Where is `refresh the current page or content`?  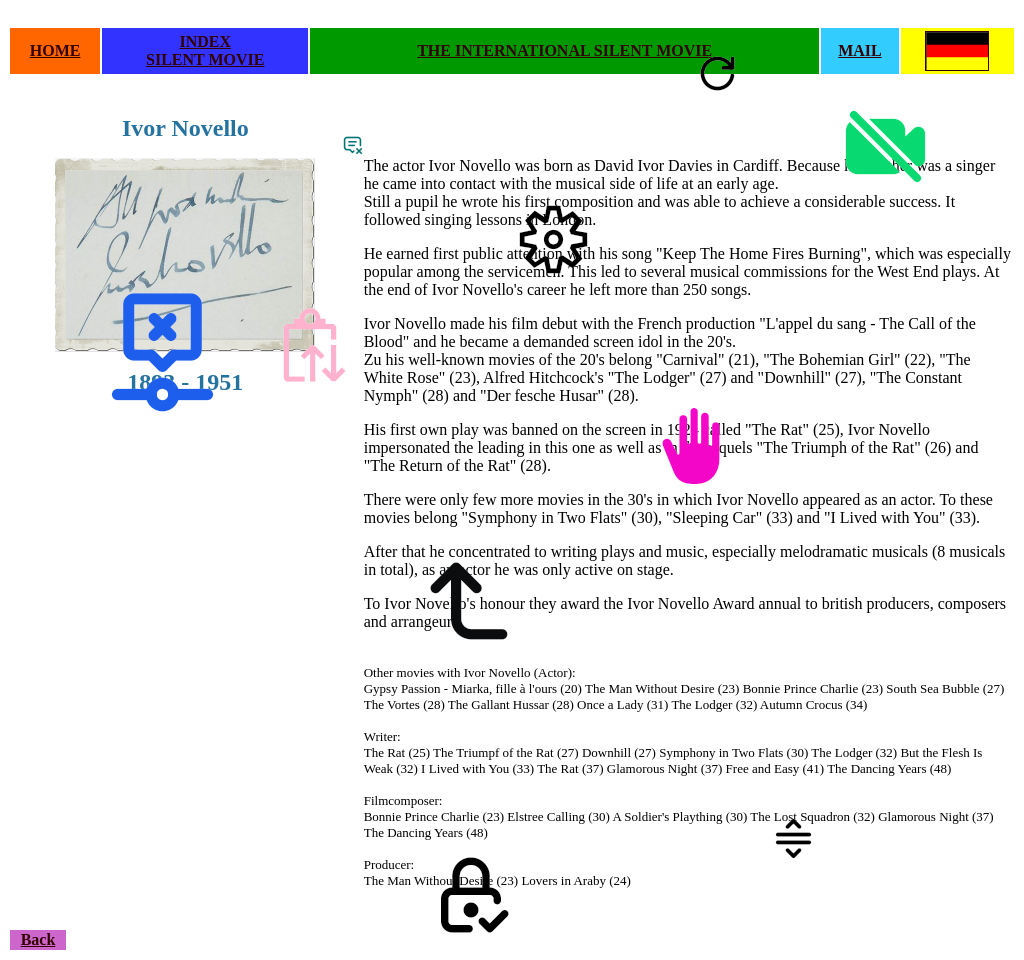
refresh the current page or content is located at coordinates (717, 73).